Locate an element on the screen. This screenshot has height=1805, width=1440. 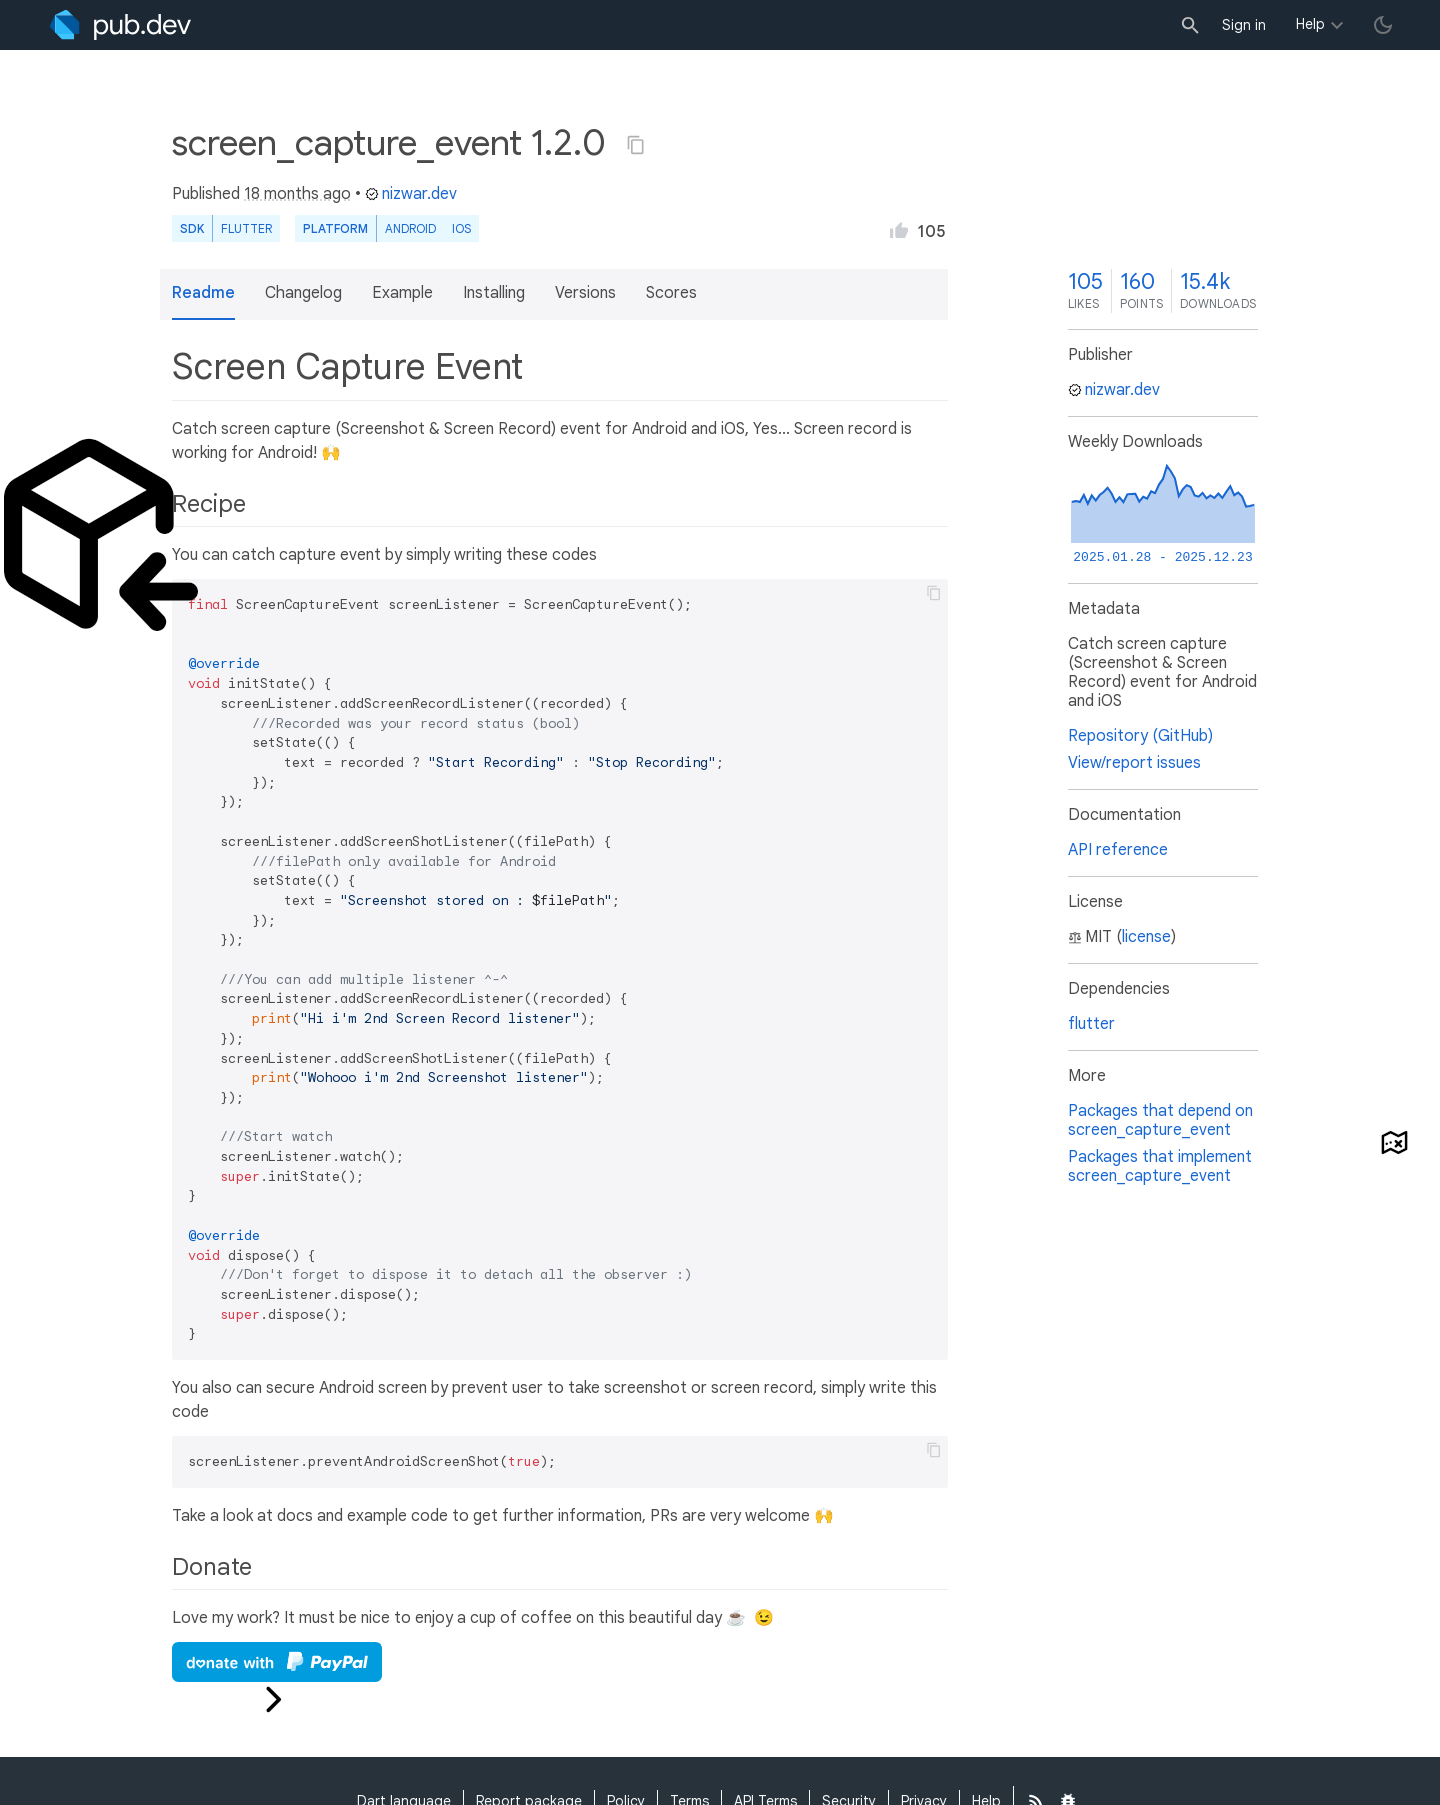
view package dependencies is located at coordinates (101, 534).